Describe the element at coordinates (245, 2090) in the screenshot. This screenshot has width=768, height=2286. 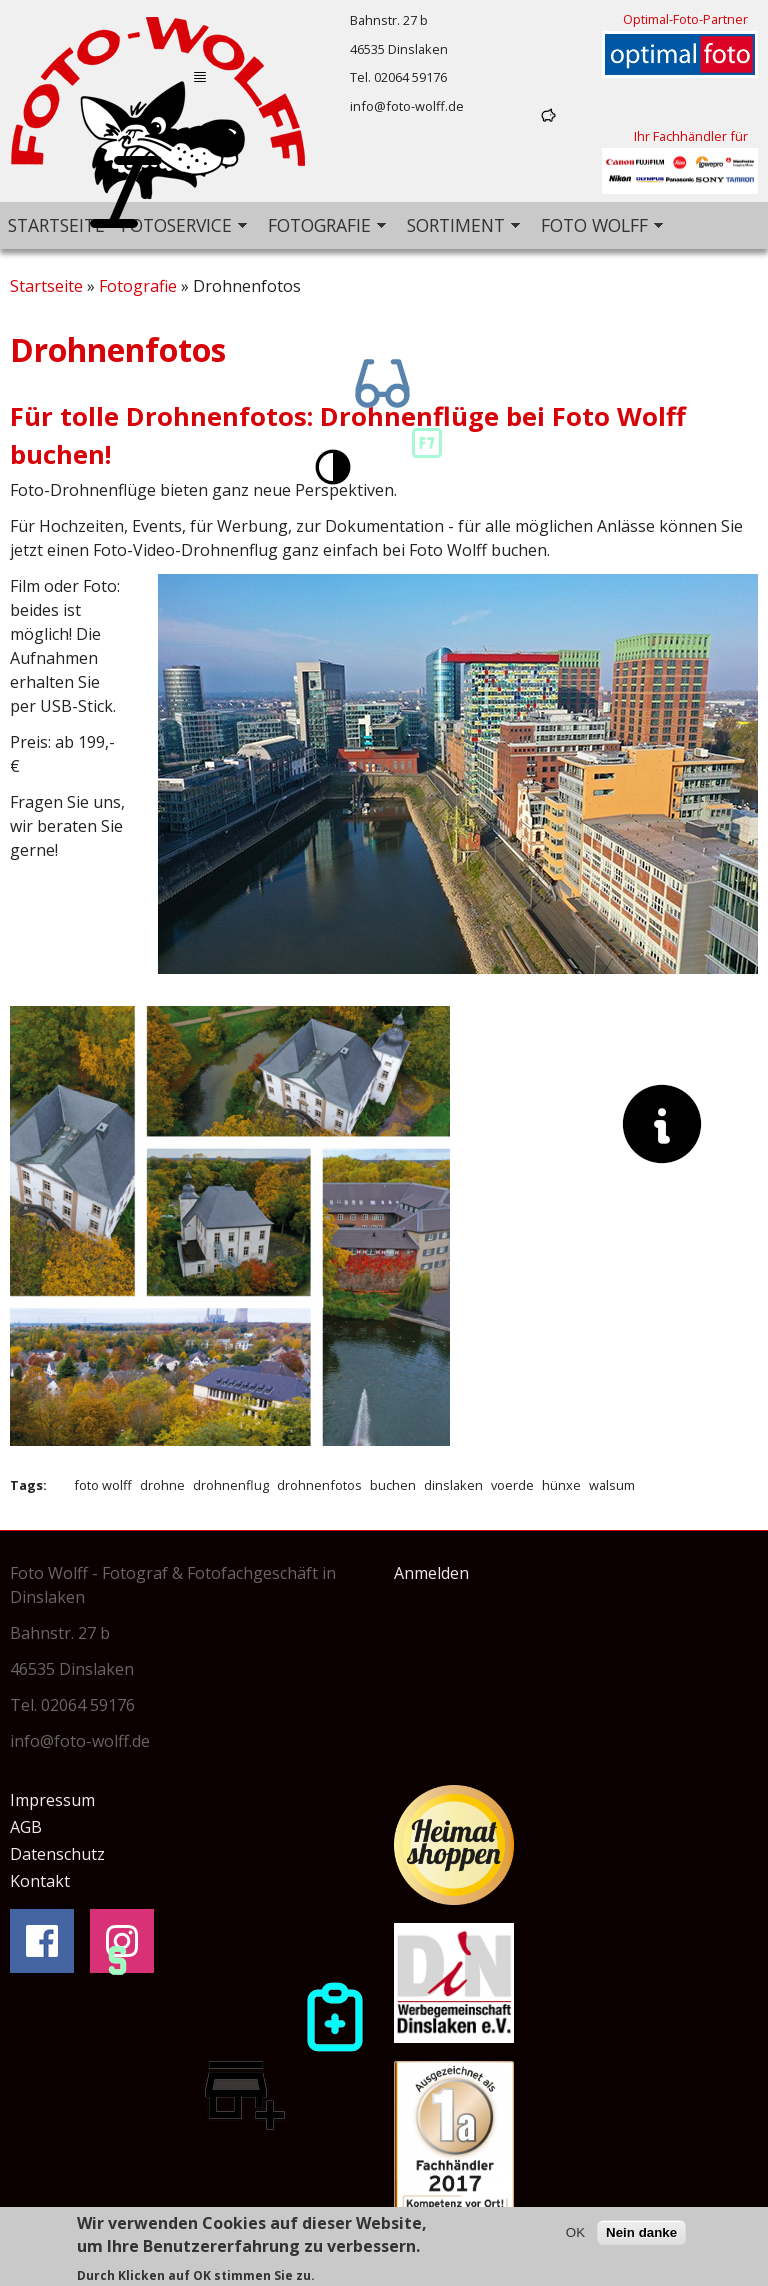
I see `add a new business location` at that location.